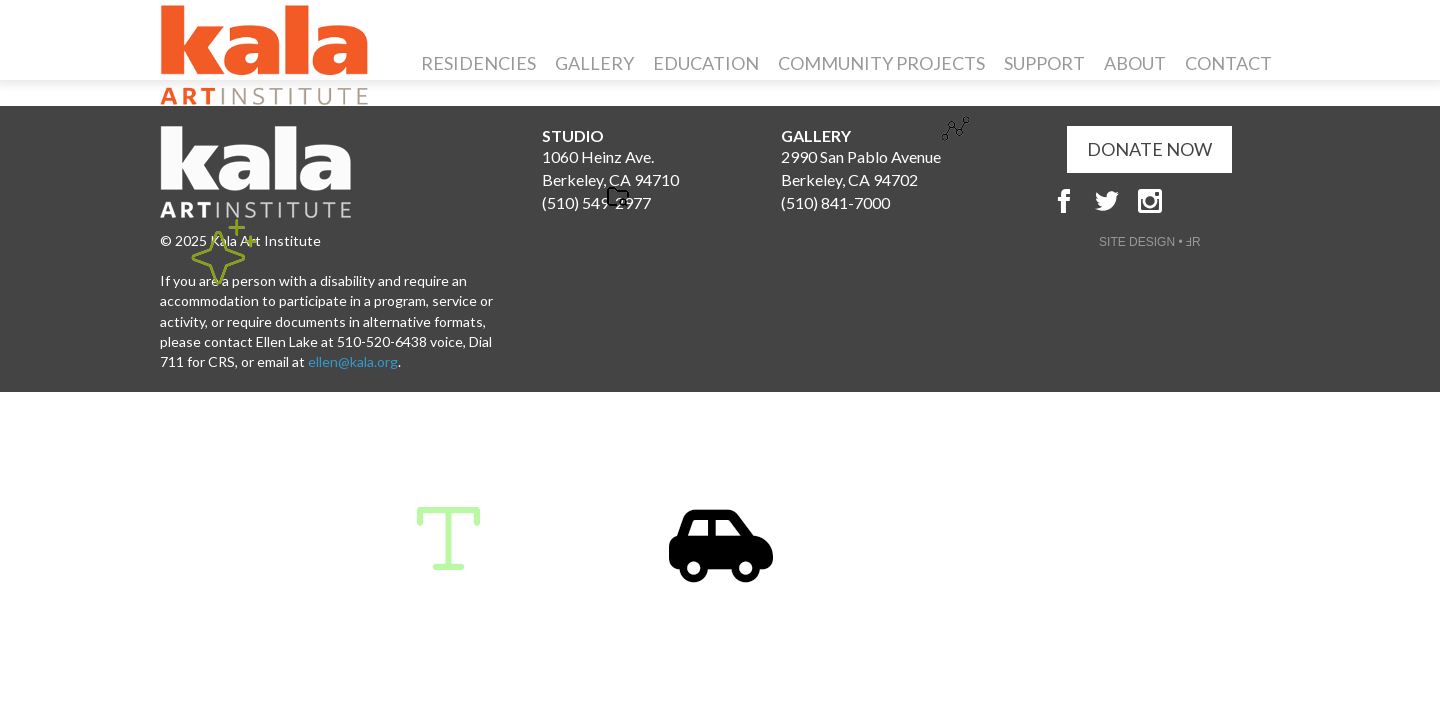 The image size is (1440, 720). I want to click on access vehicle or car-related features, so click(721, 546).